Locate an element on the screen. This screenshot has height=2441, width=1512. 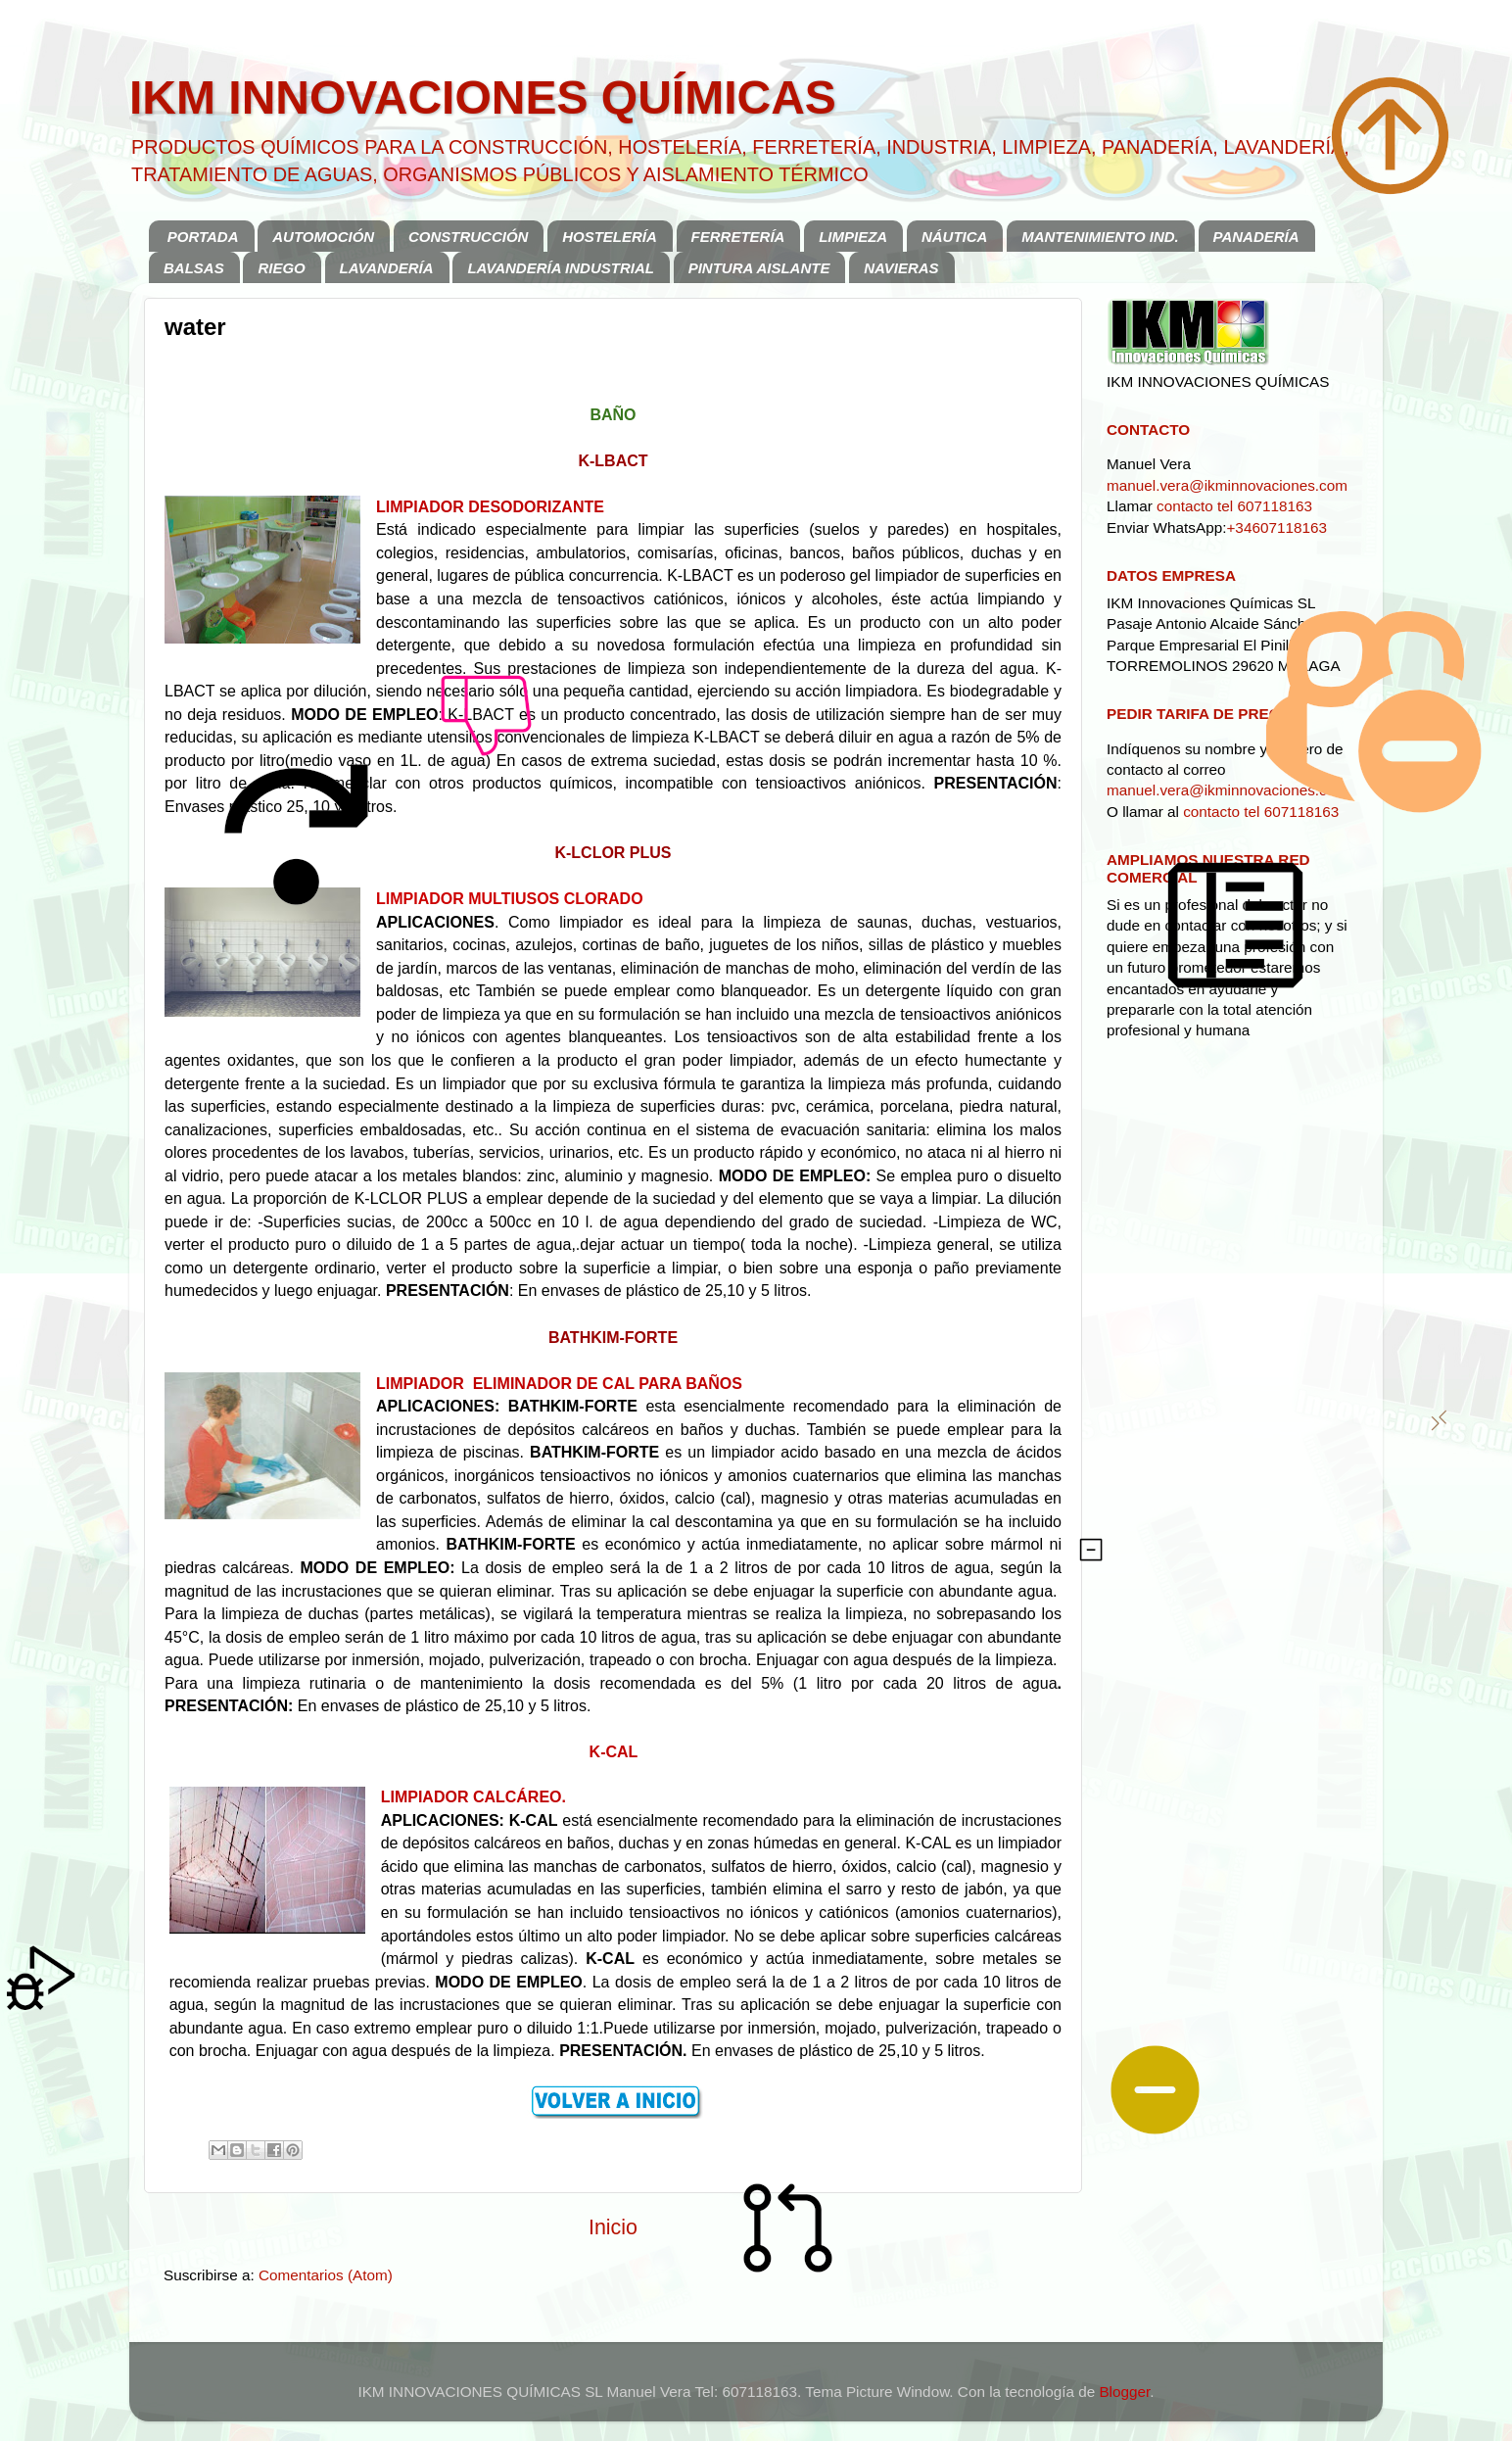
remove item from diff comparison is located at coordinates (1092, 1551).